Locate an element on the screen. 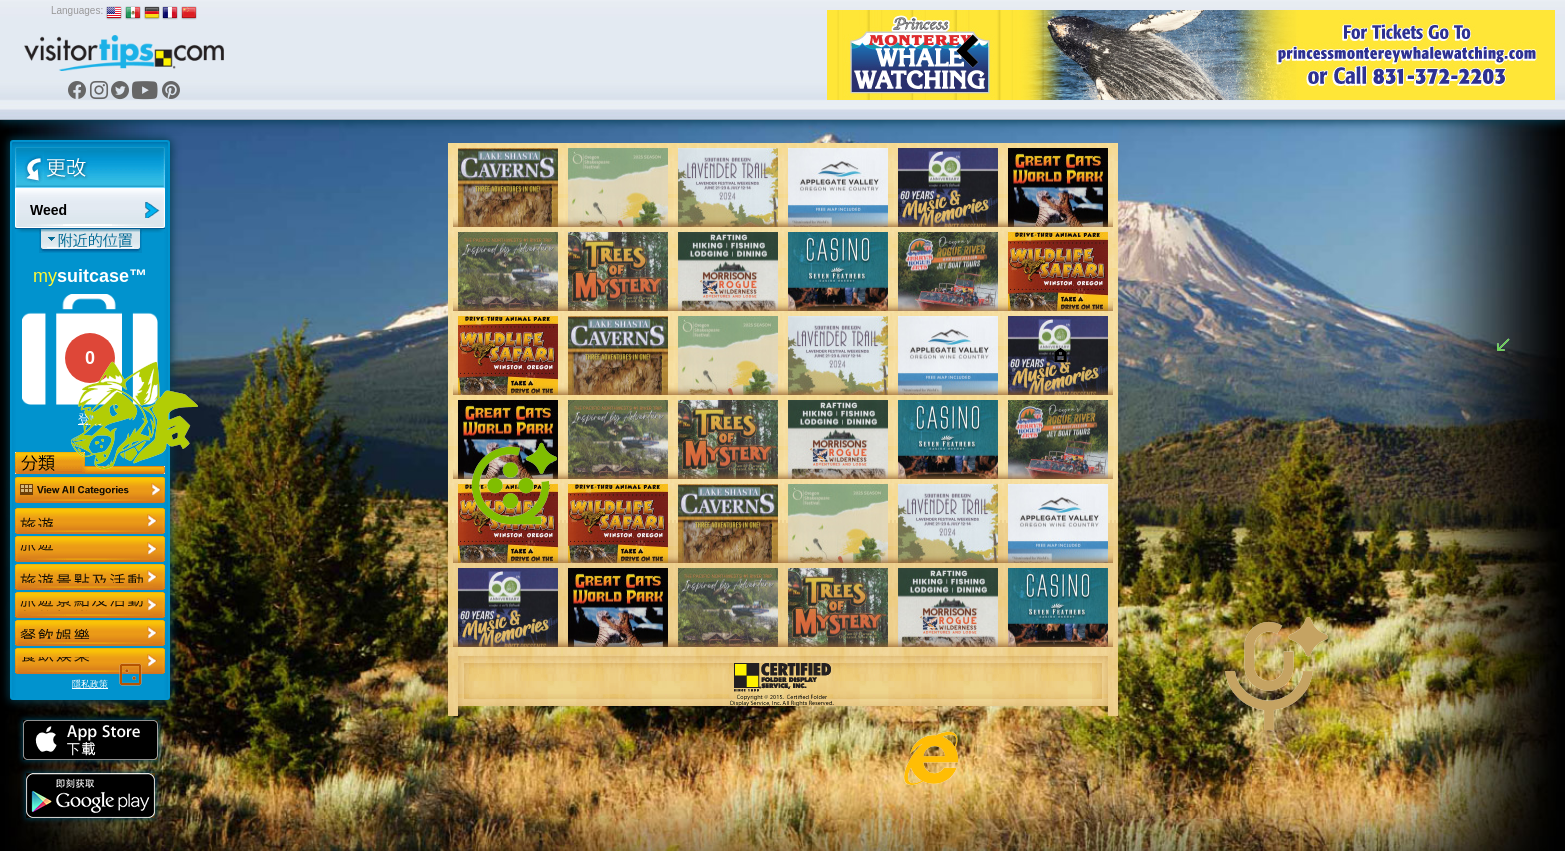 Image resolution: width=1565 pixels, height=851 pixels. navigate to the previous item or screen is located at coordinates (968, 51).